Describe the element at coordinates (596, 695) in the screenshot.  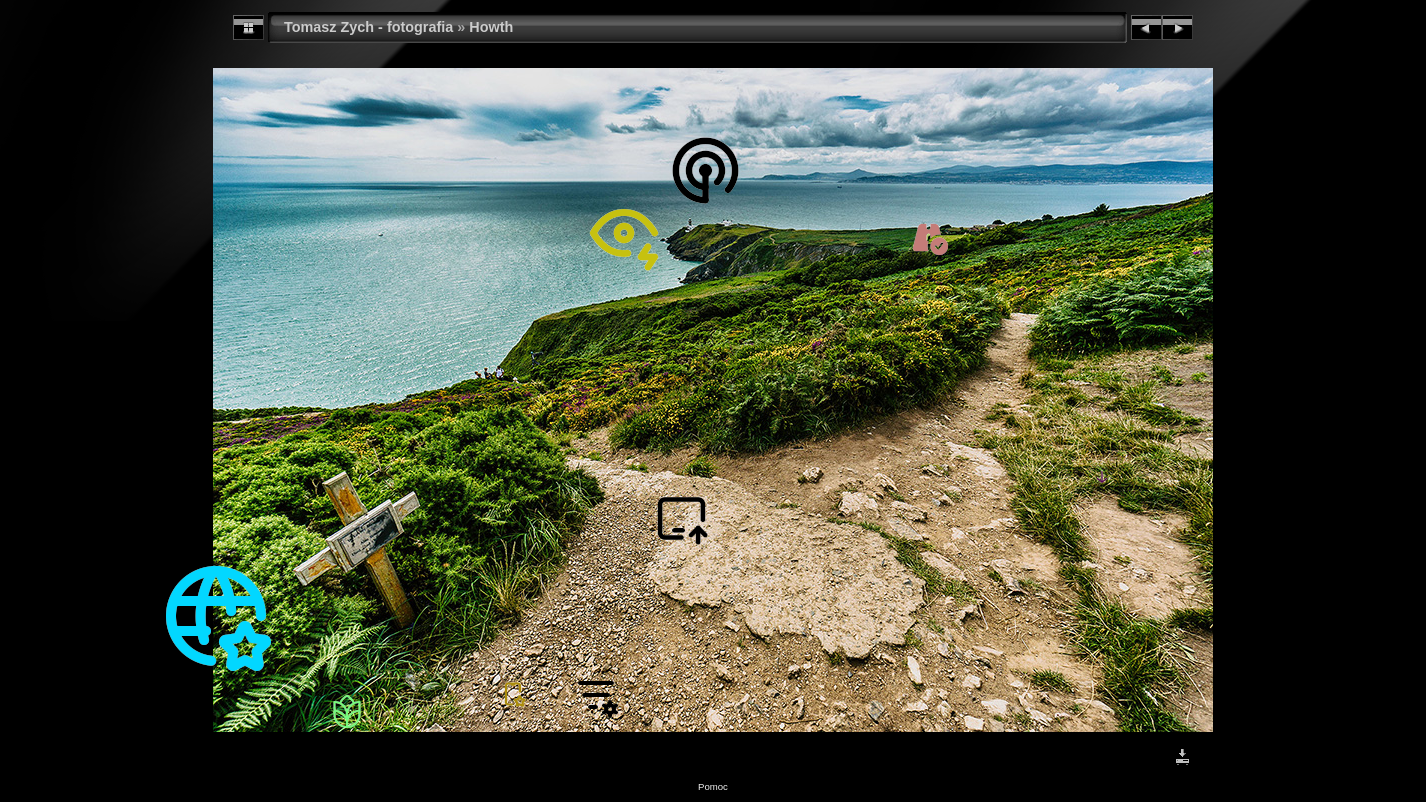
I see `configure filter settings` at that location.